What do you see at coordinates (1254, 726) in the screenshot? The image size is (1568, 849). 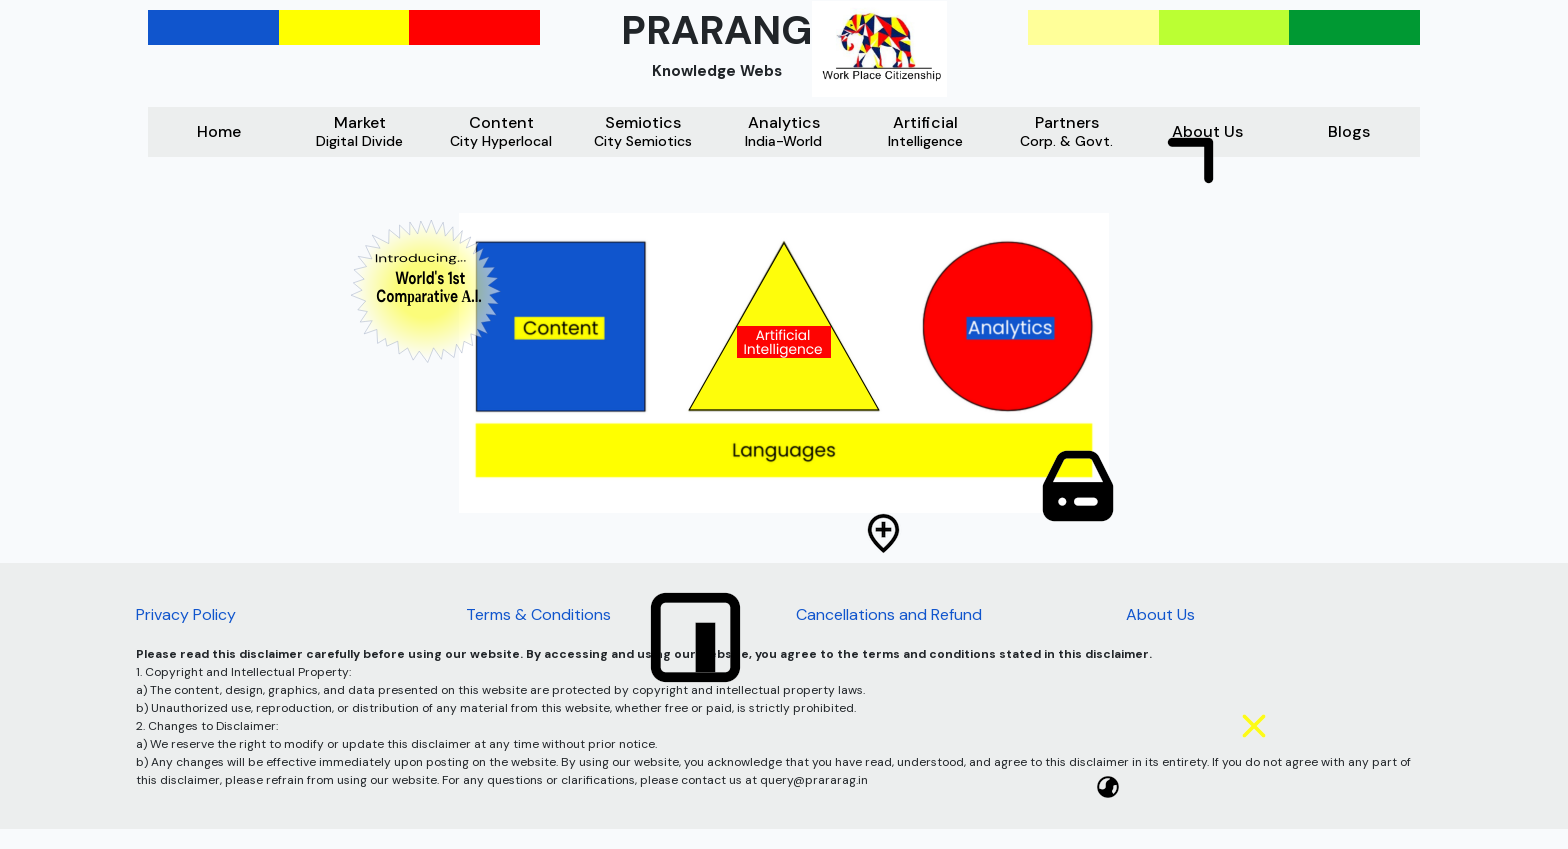 I see `close the current window or dialog` at bounding box center [1254, 726].